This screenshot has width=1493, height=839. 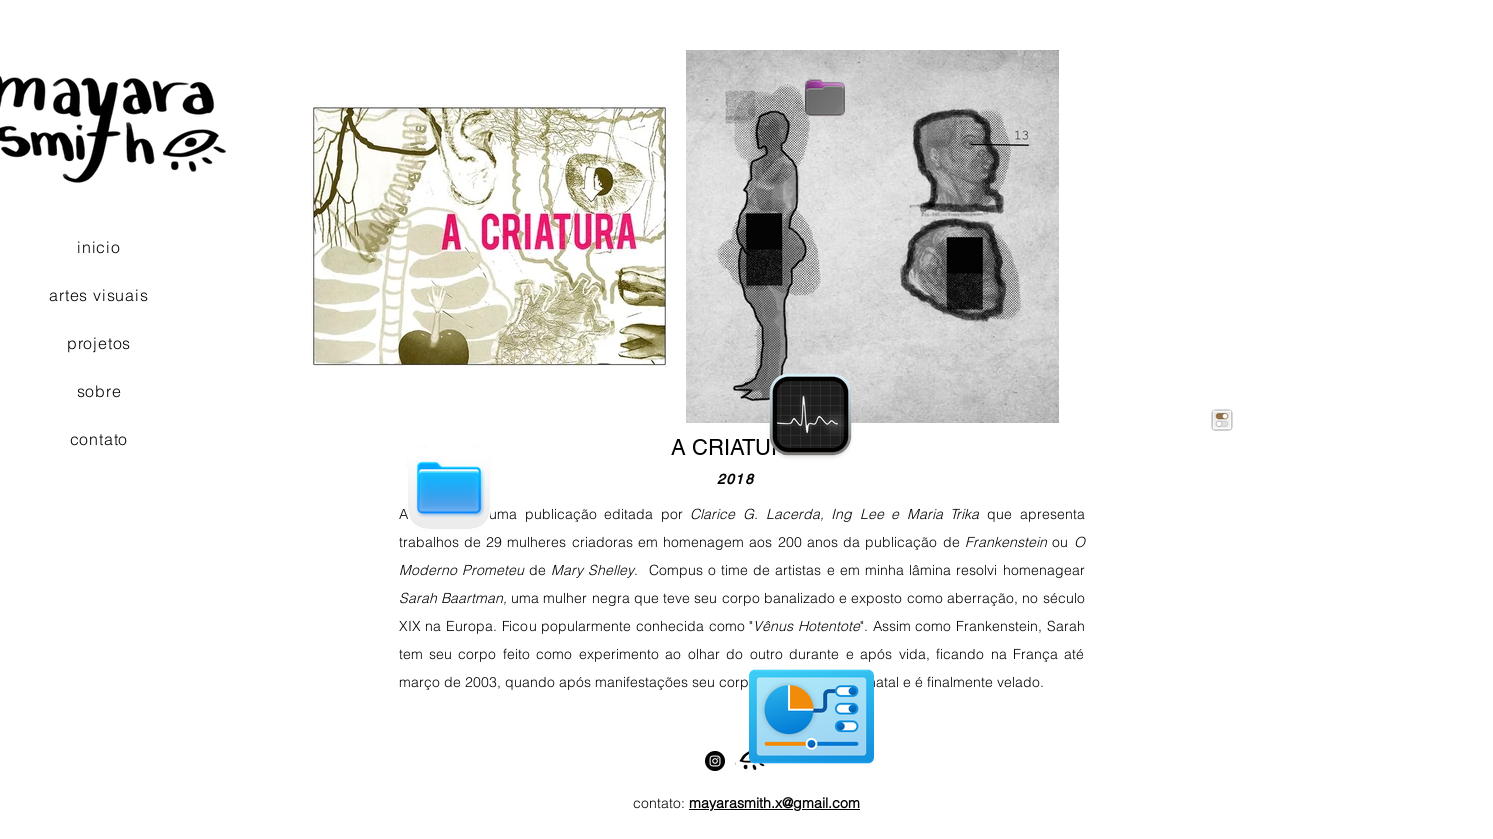 What do you see at coordinates (811, 716) in the screenshot?
I see `open windows control panel settings` at bounding box center [811, 716].